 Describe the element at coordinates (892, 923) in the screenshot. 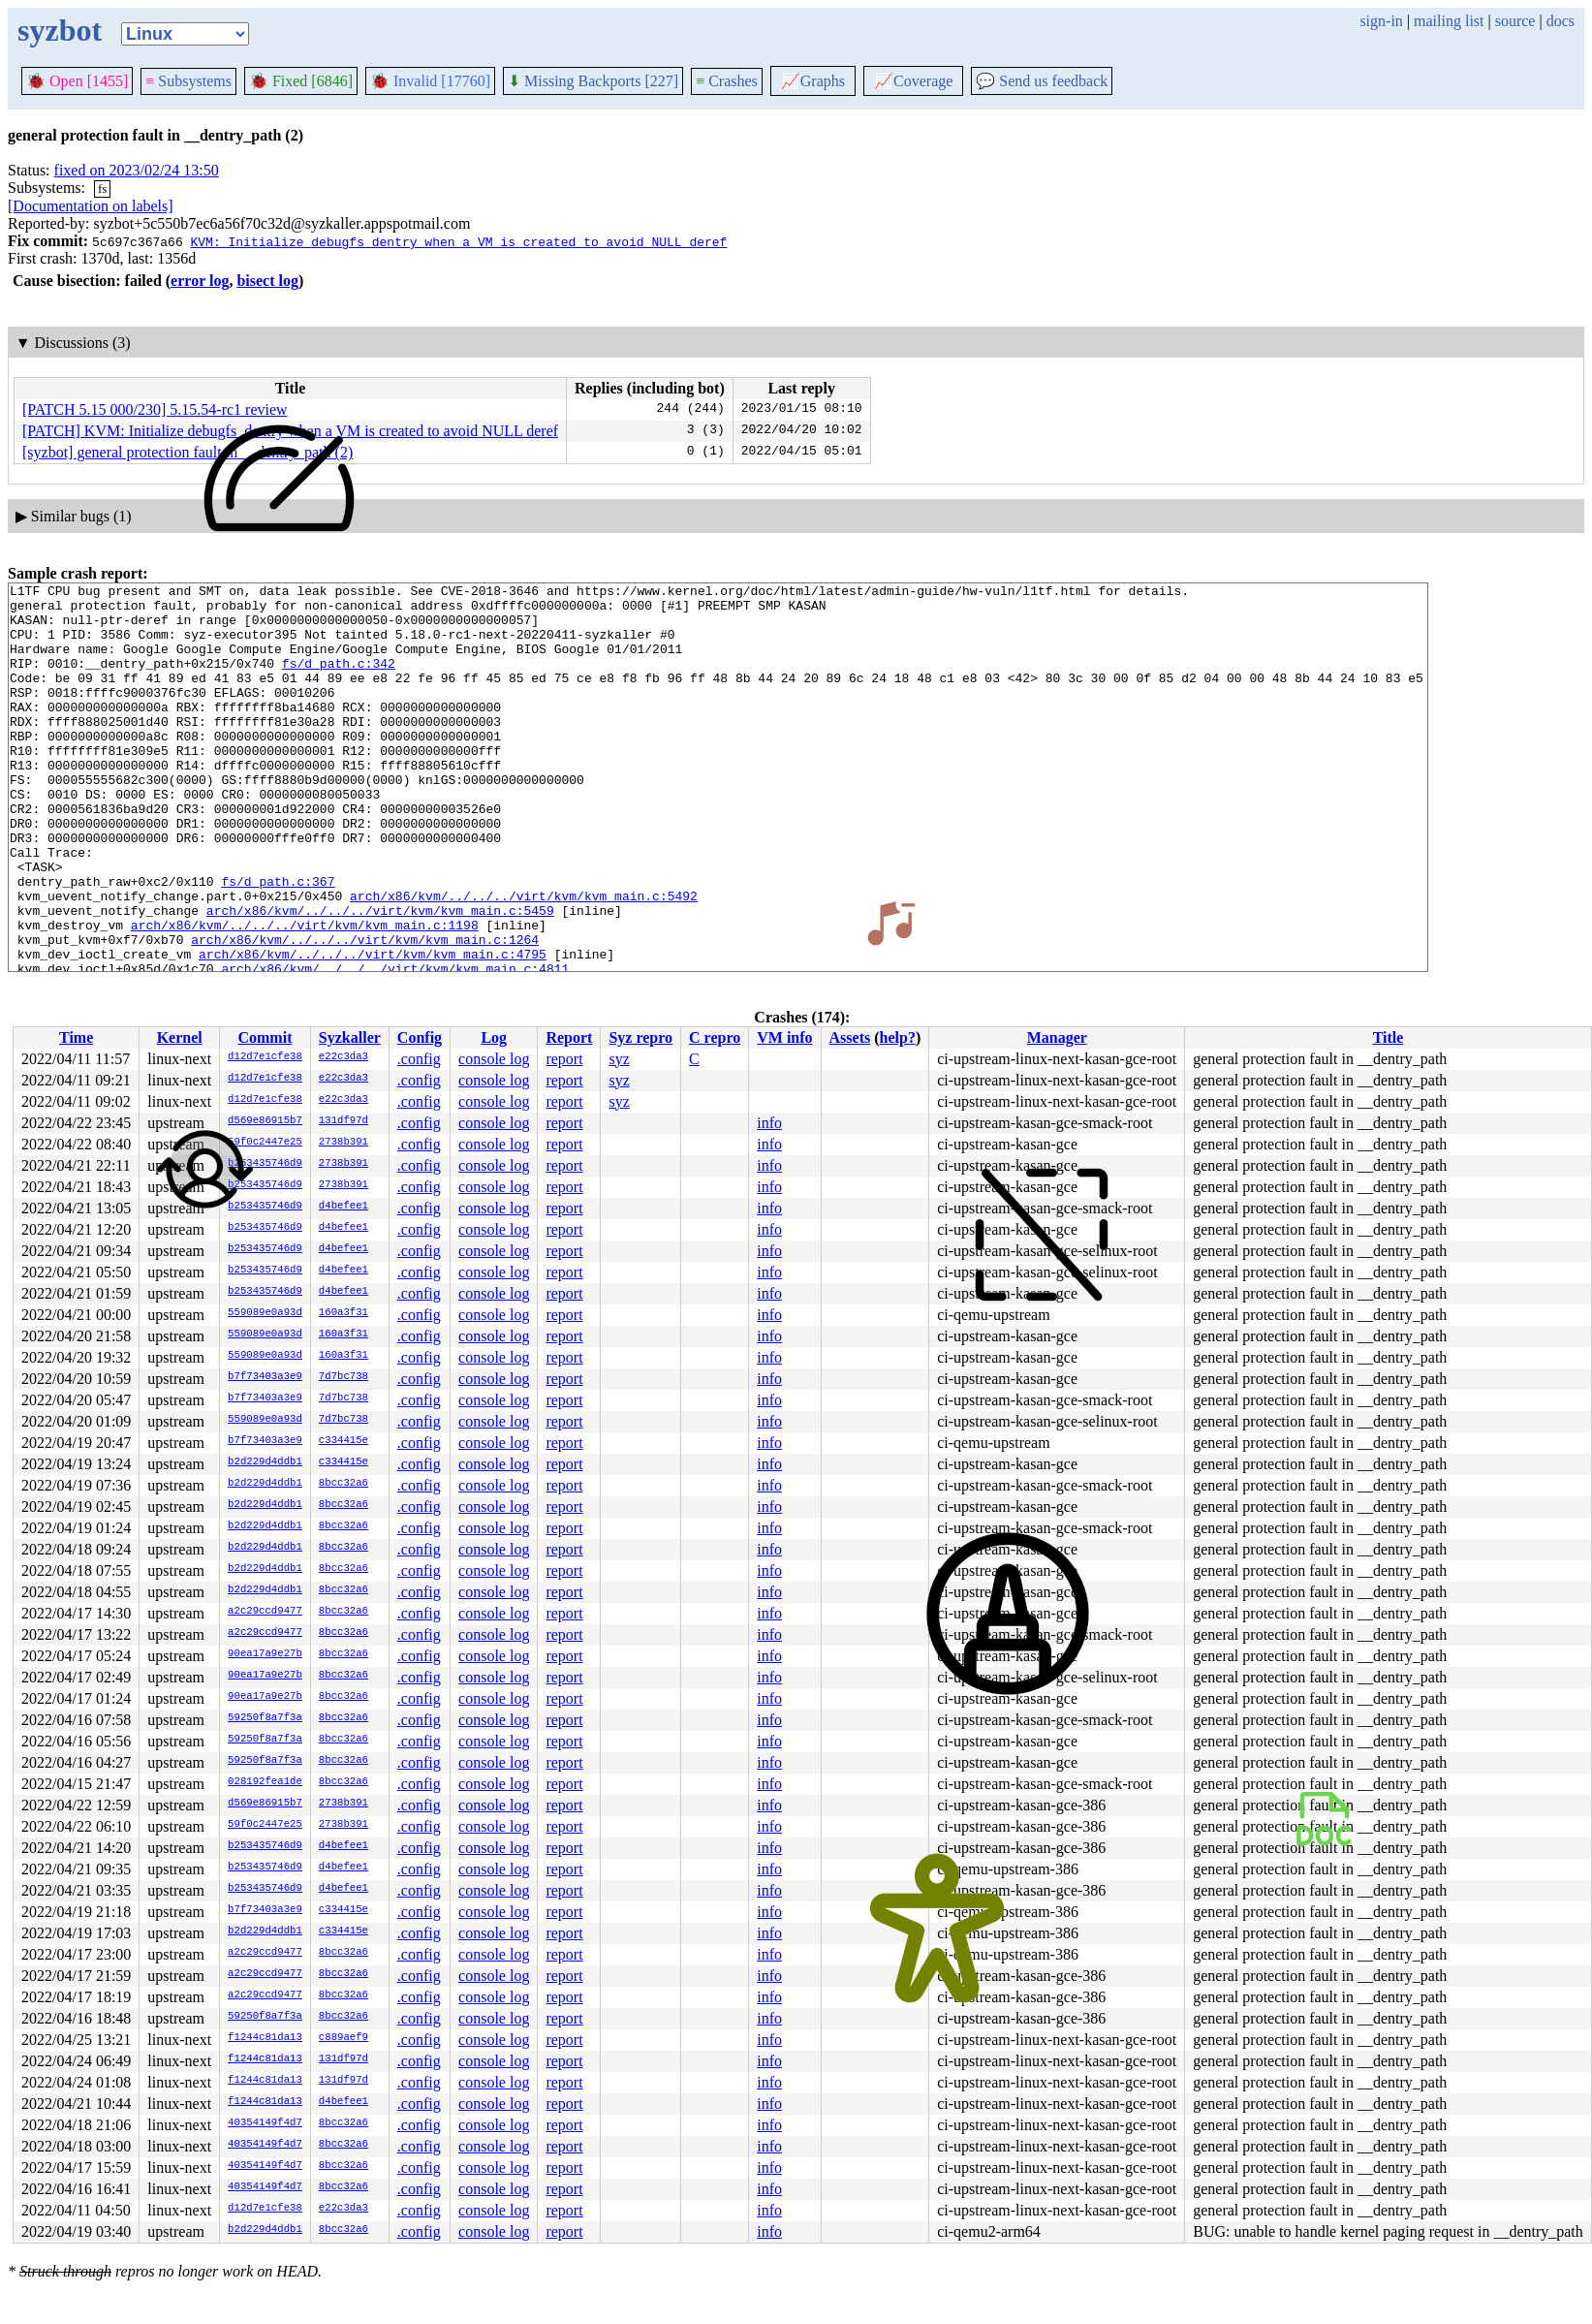

I see `remove a song from playlist` at that location.